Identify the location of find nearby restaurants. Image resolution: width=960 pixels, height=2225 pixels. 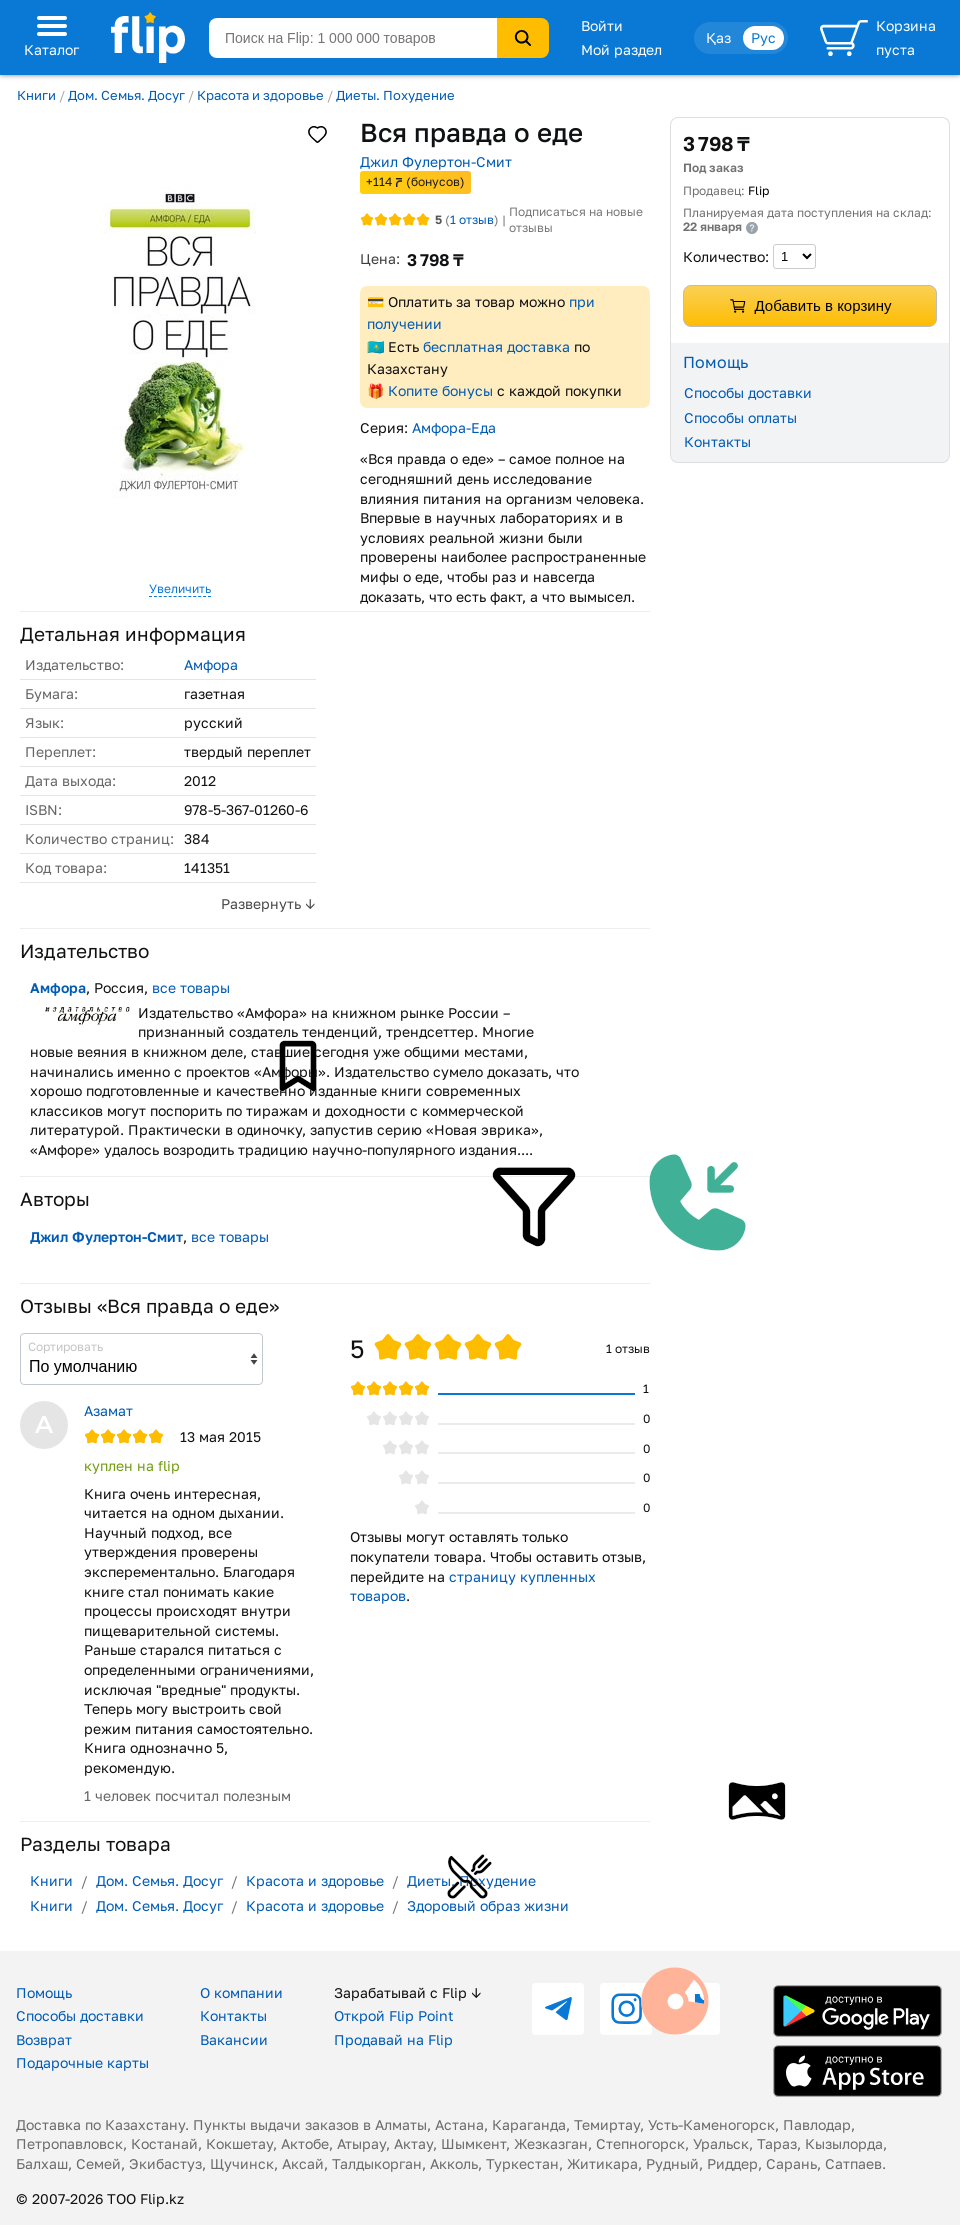
(469, 1876).